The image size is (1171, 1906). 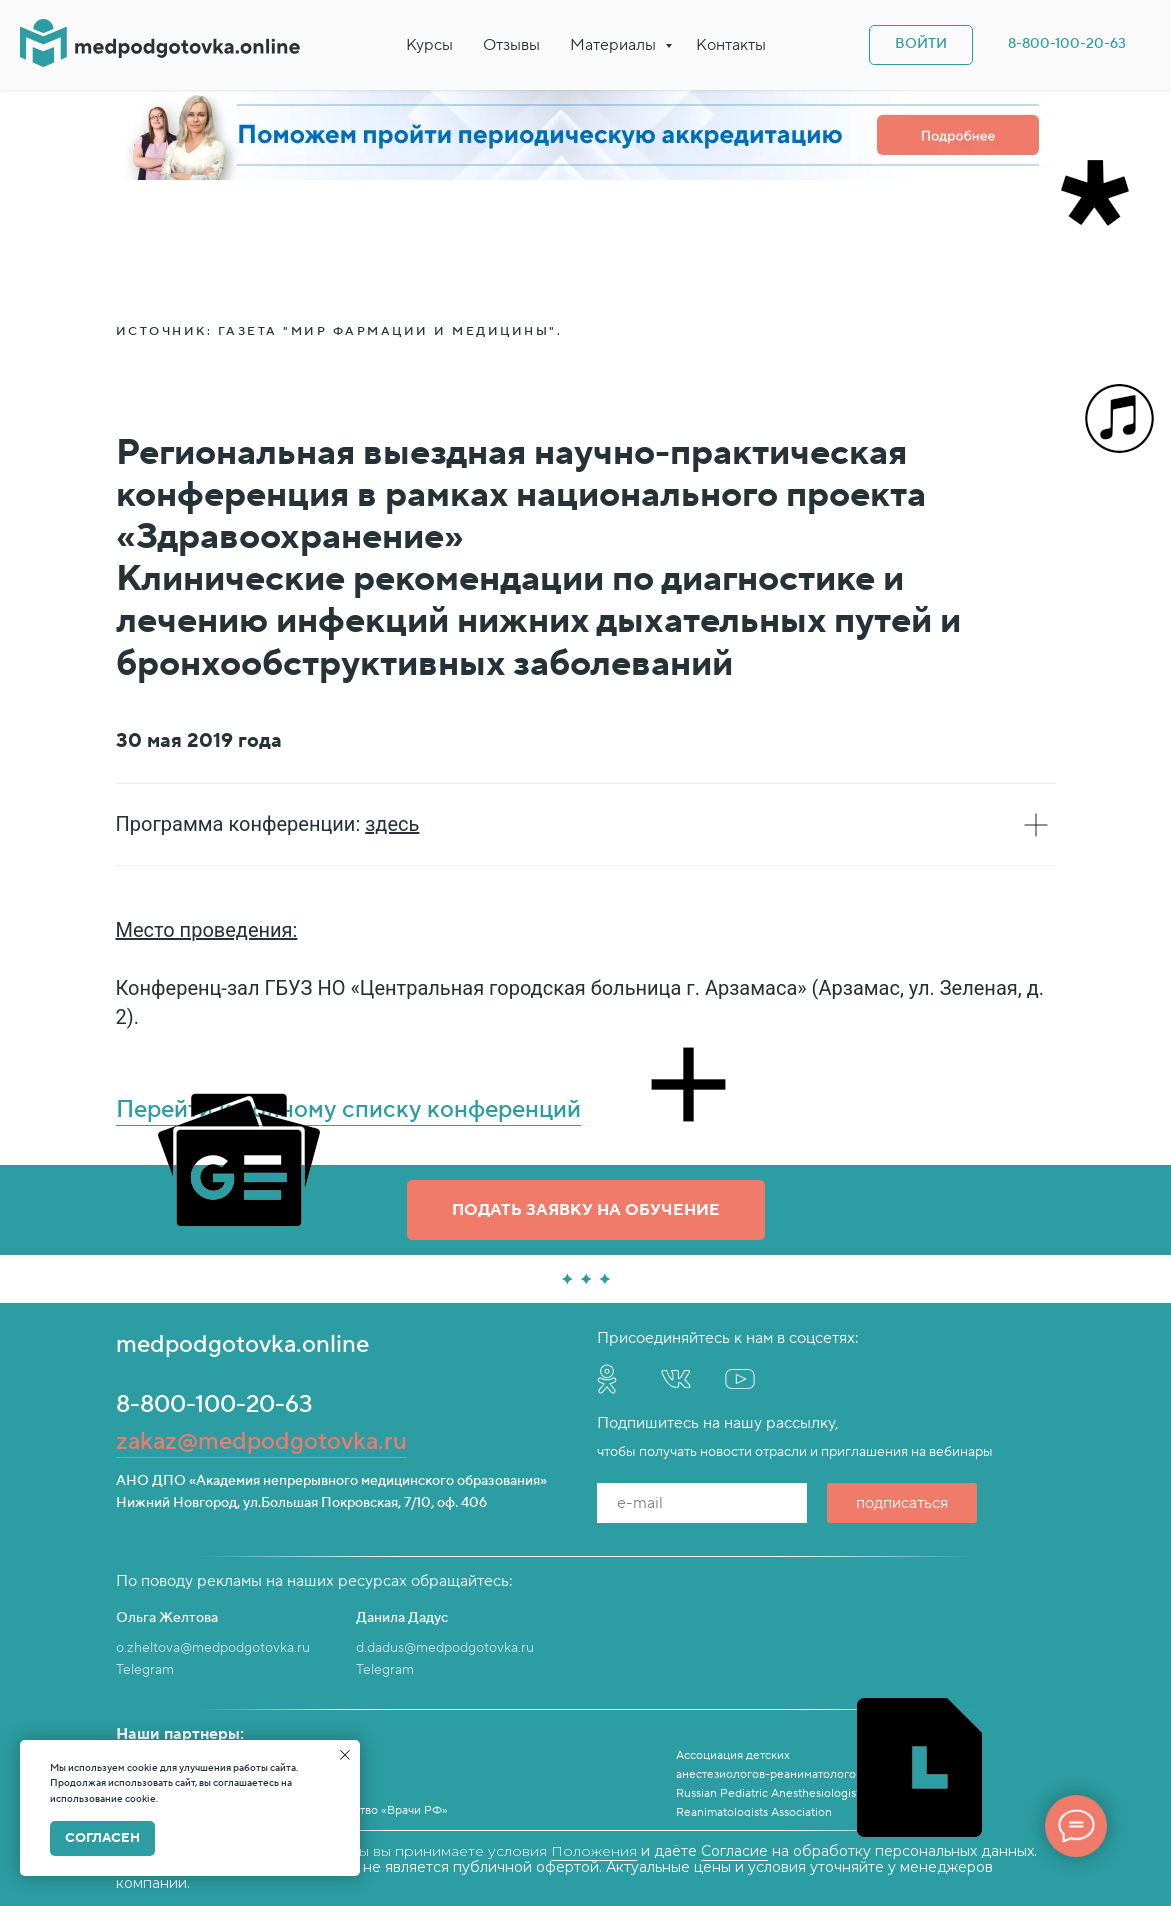 What do you see at coordinates (919, 1767) in the screenshot?
I see `view file version history` at bounding box center [919, 1767].